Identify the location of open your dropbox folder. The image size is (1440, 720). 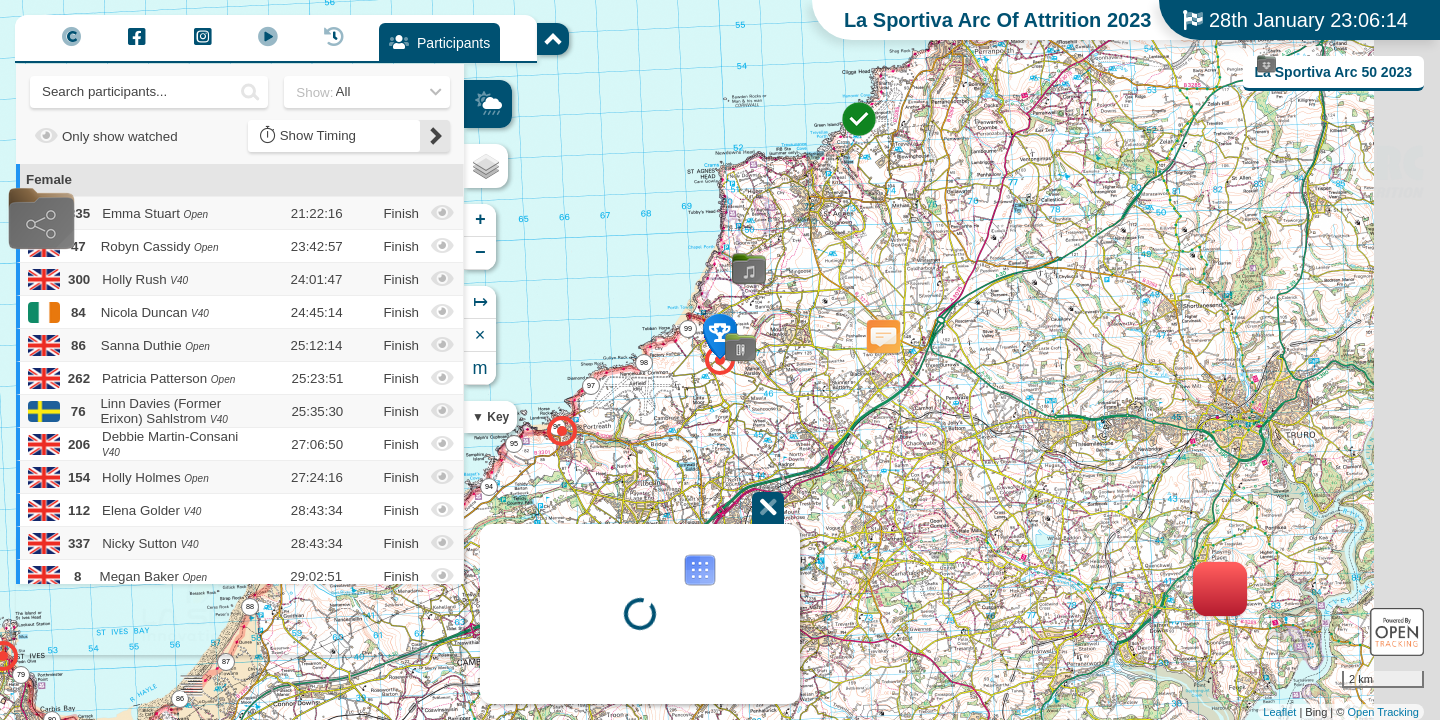
(1266, 63).